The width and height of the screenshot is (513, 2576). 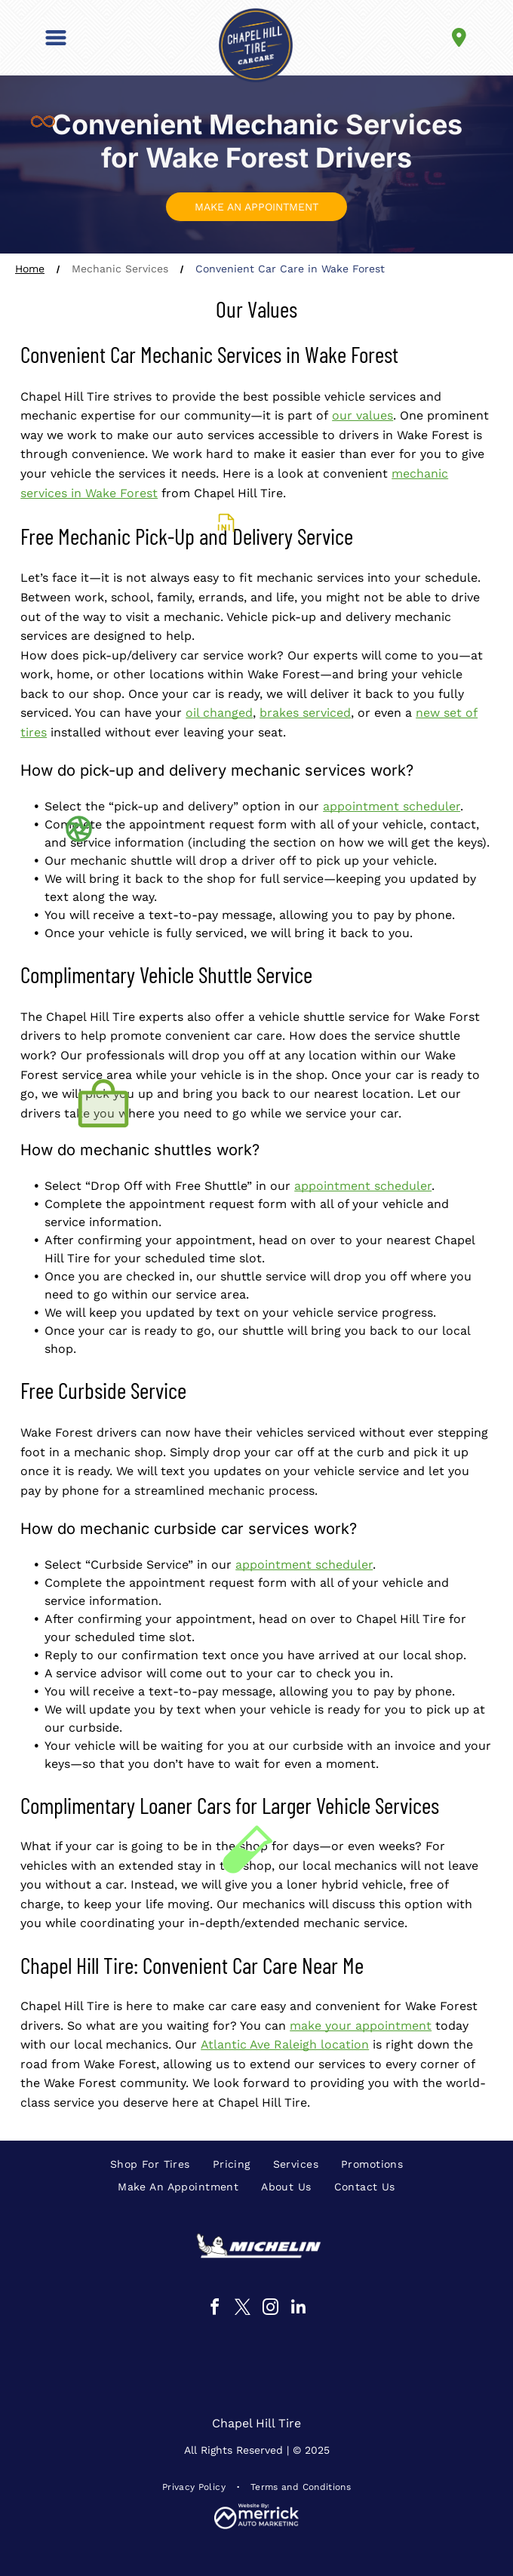 I want to click on toggle infinite loop or repeat mode, so click(x=43, y=121).